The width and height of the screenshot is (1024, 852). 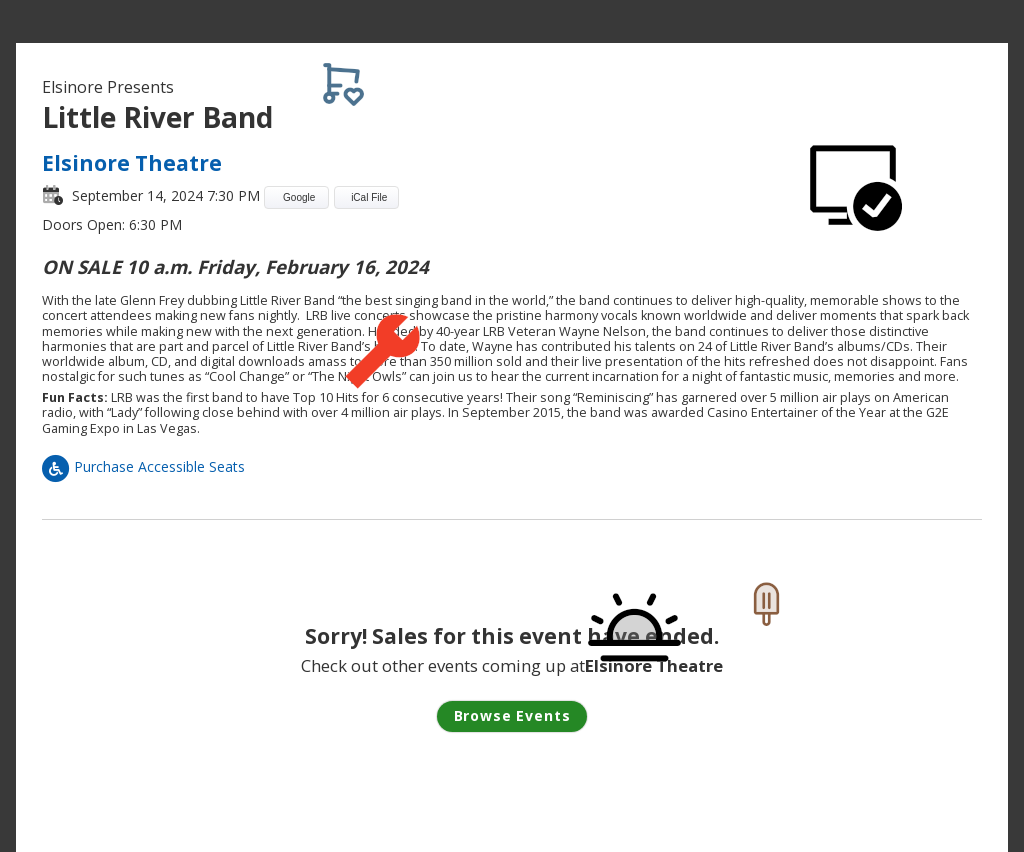 What do you see at coordinates (634, 630) in the screenshot?
I see `toggle sunrise or sunset theme` at bounding box center [634, 630].